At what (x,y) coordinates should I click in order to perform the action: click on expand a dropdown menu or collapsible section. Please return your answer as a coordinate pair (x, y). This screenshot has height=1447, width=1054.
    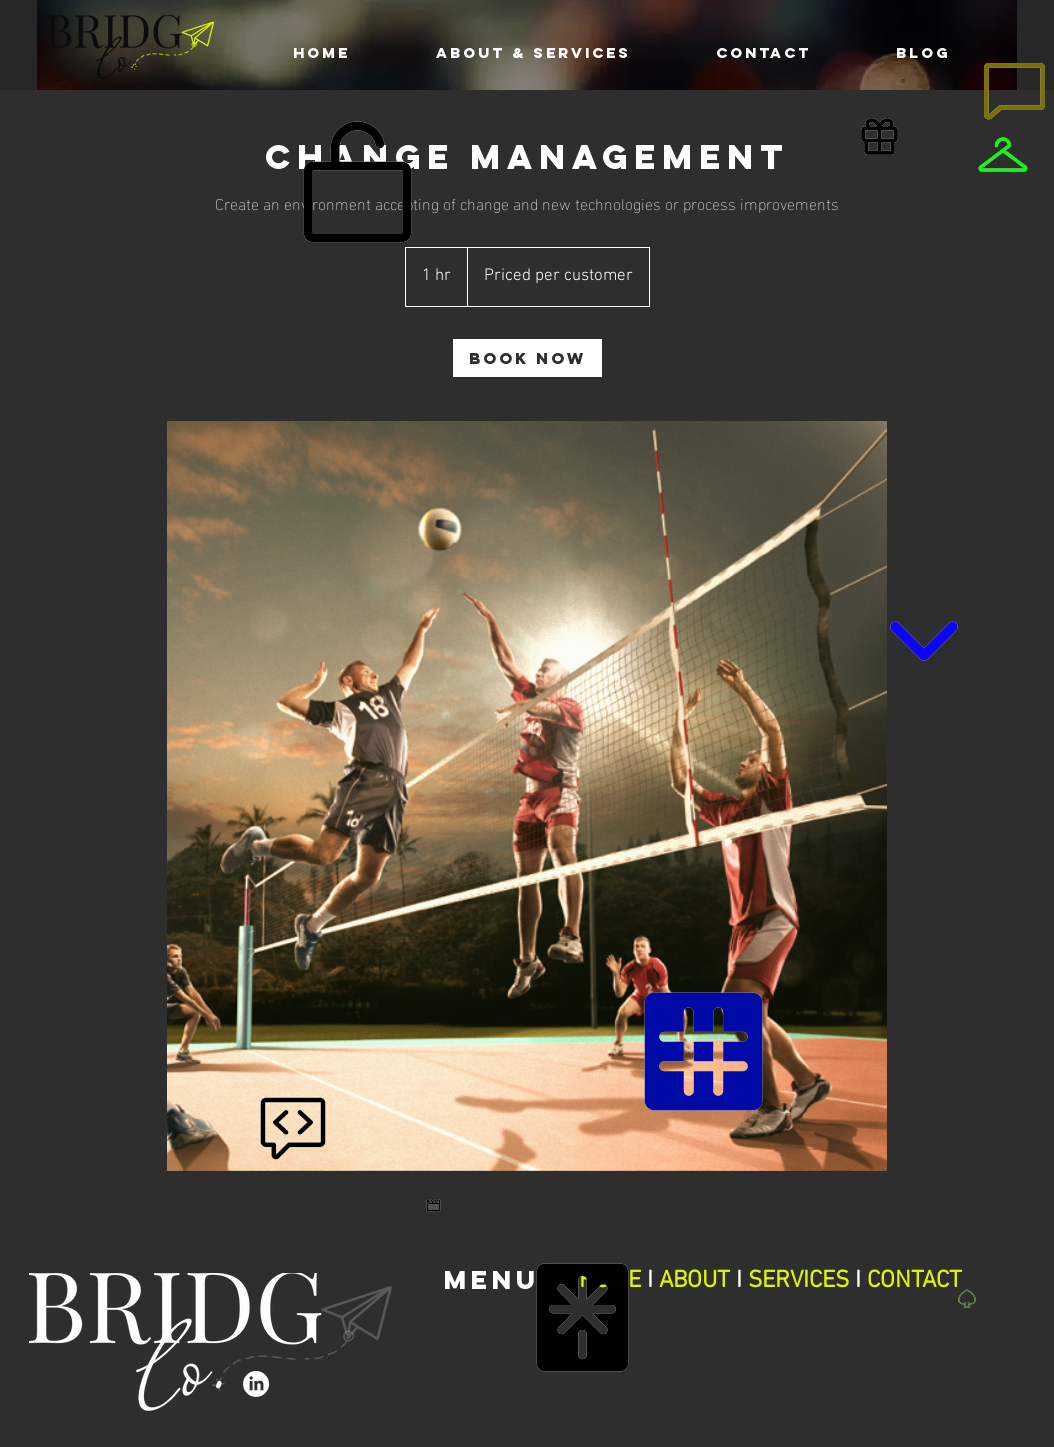
    Looking at the image, I should click on (924, 642).